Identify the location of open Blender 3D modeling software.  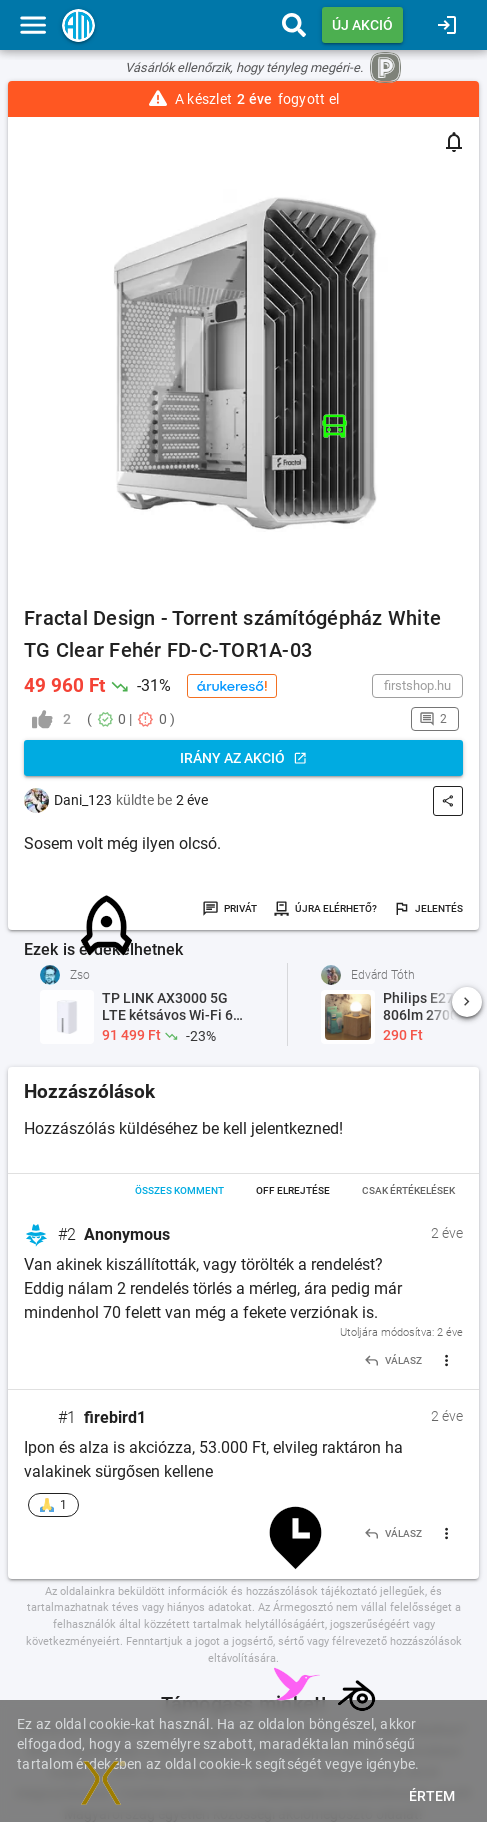
(356, 1696).